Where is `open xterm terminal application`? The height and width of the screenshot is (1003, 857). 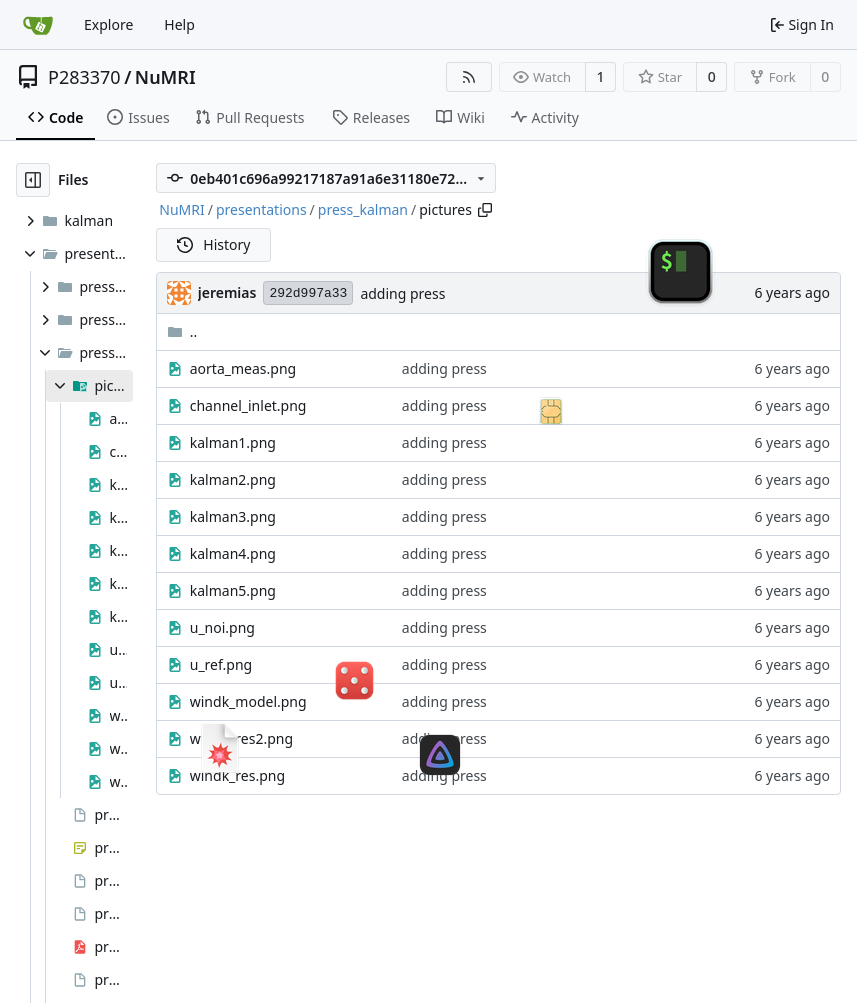 open xterm terminal application is located at coordinates (680, 271).